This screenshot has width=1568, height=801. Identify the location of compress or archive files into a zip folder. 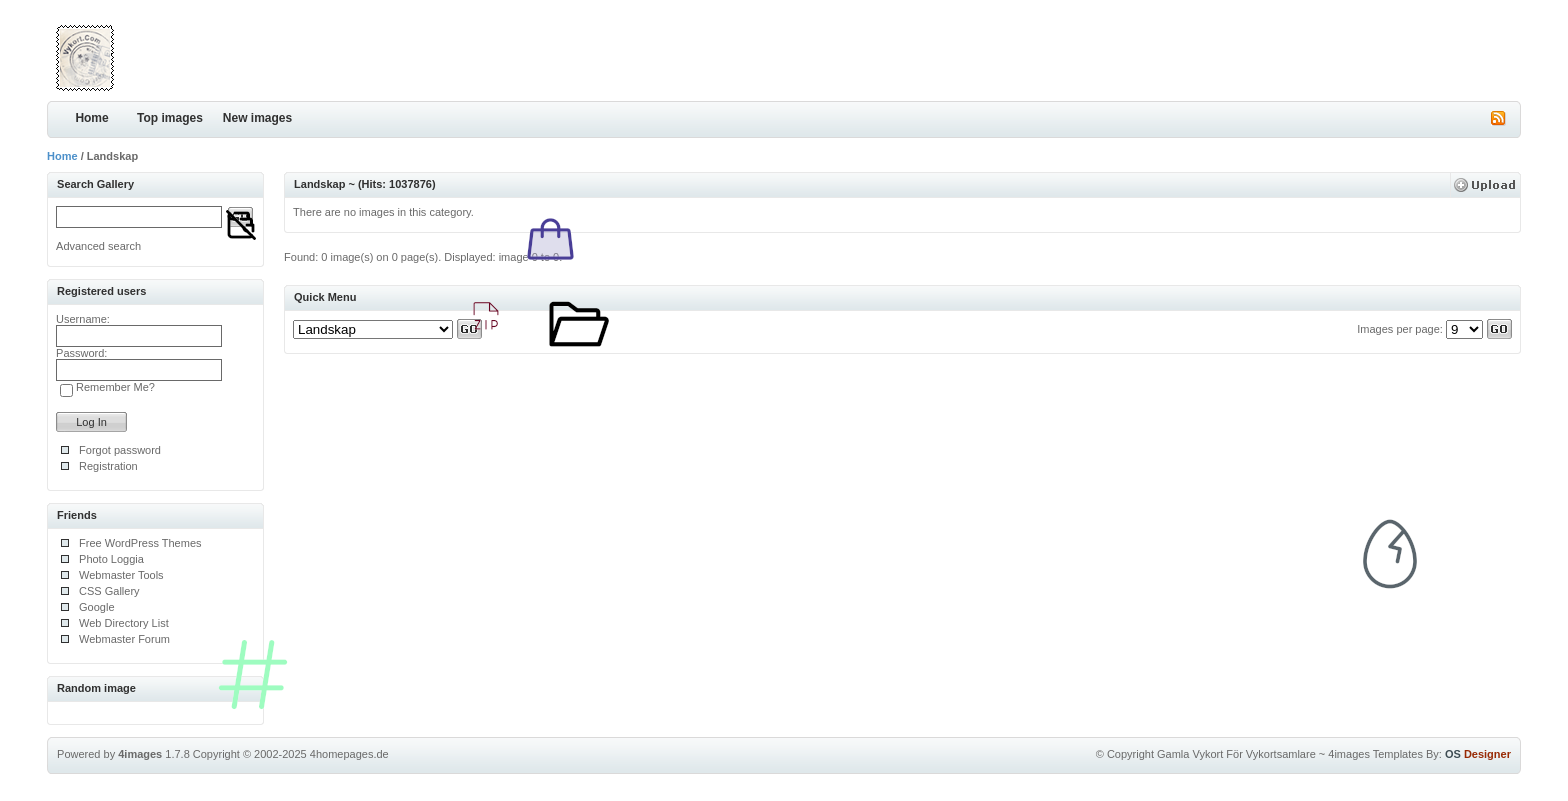
(486, 317).